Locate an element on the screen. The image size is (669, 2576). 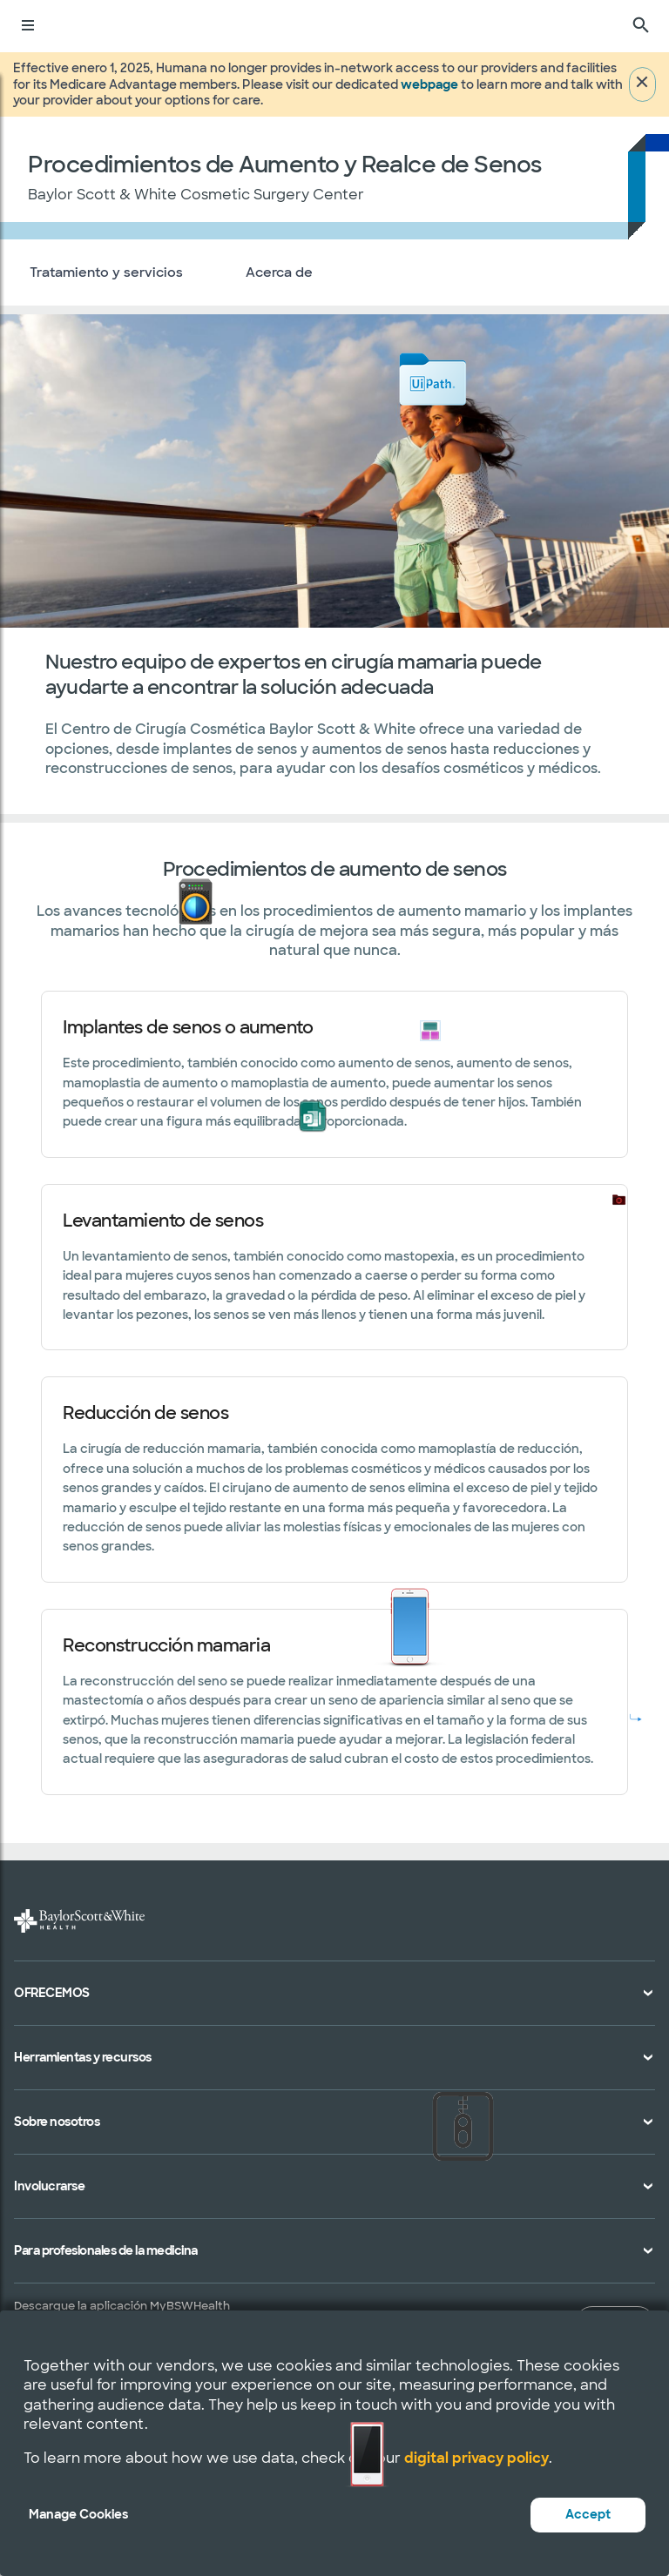
a microsoft publisher document file is located at coordinates (313, 1116).